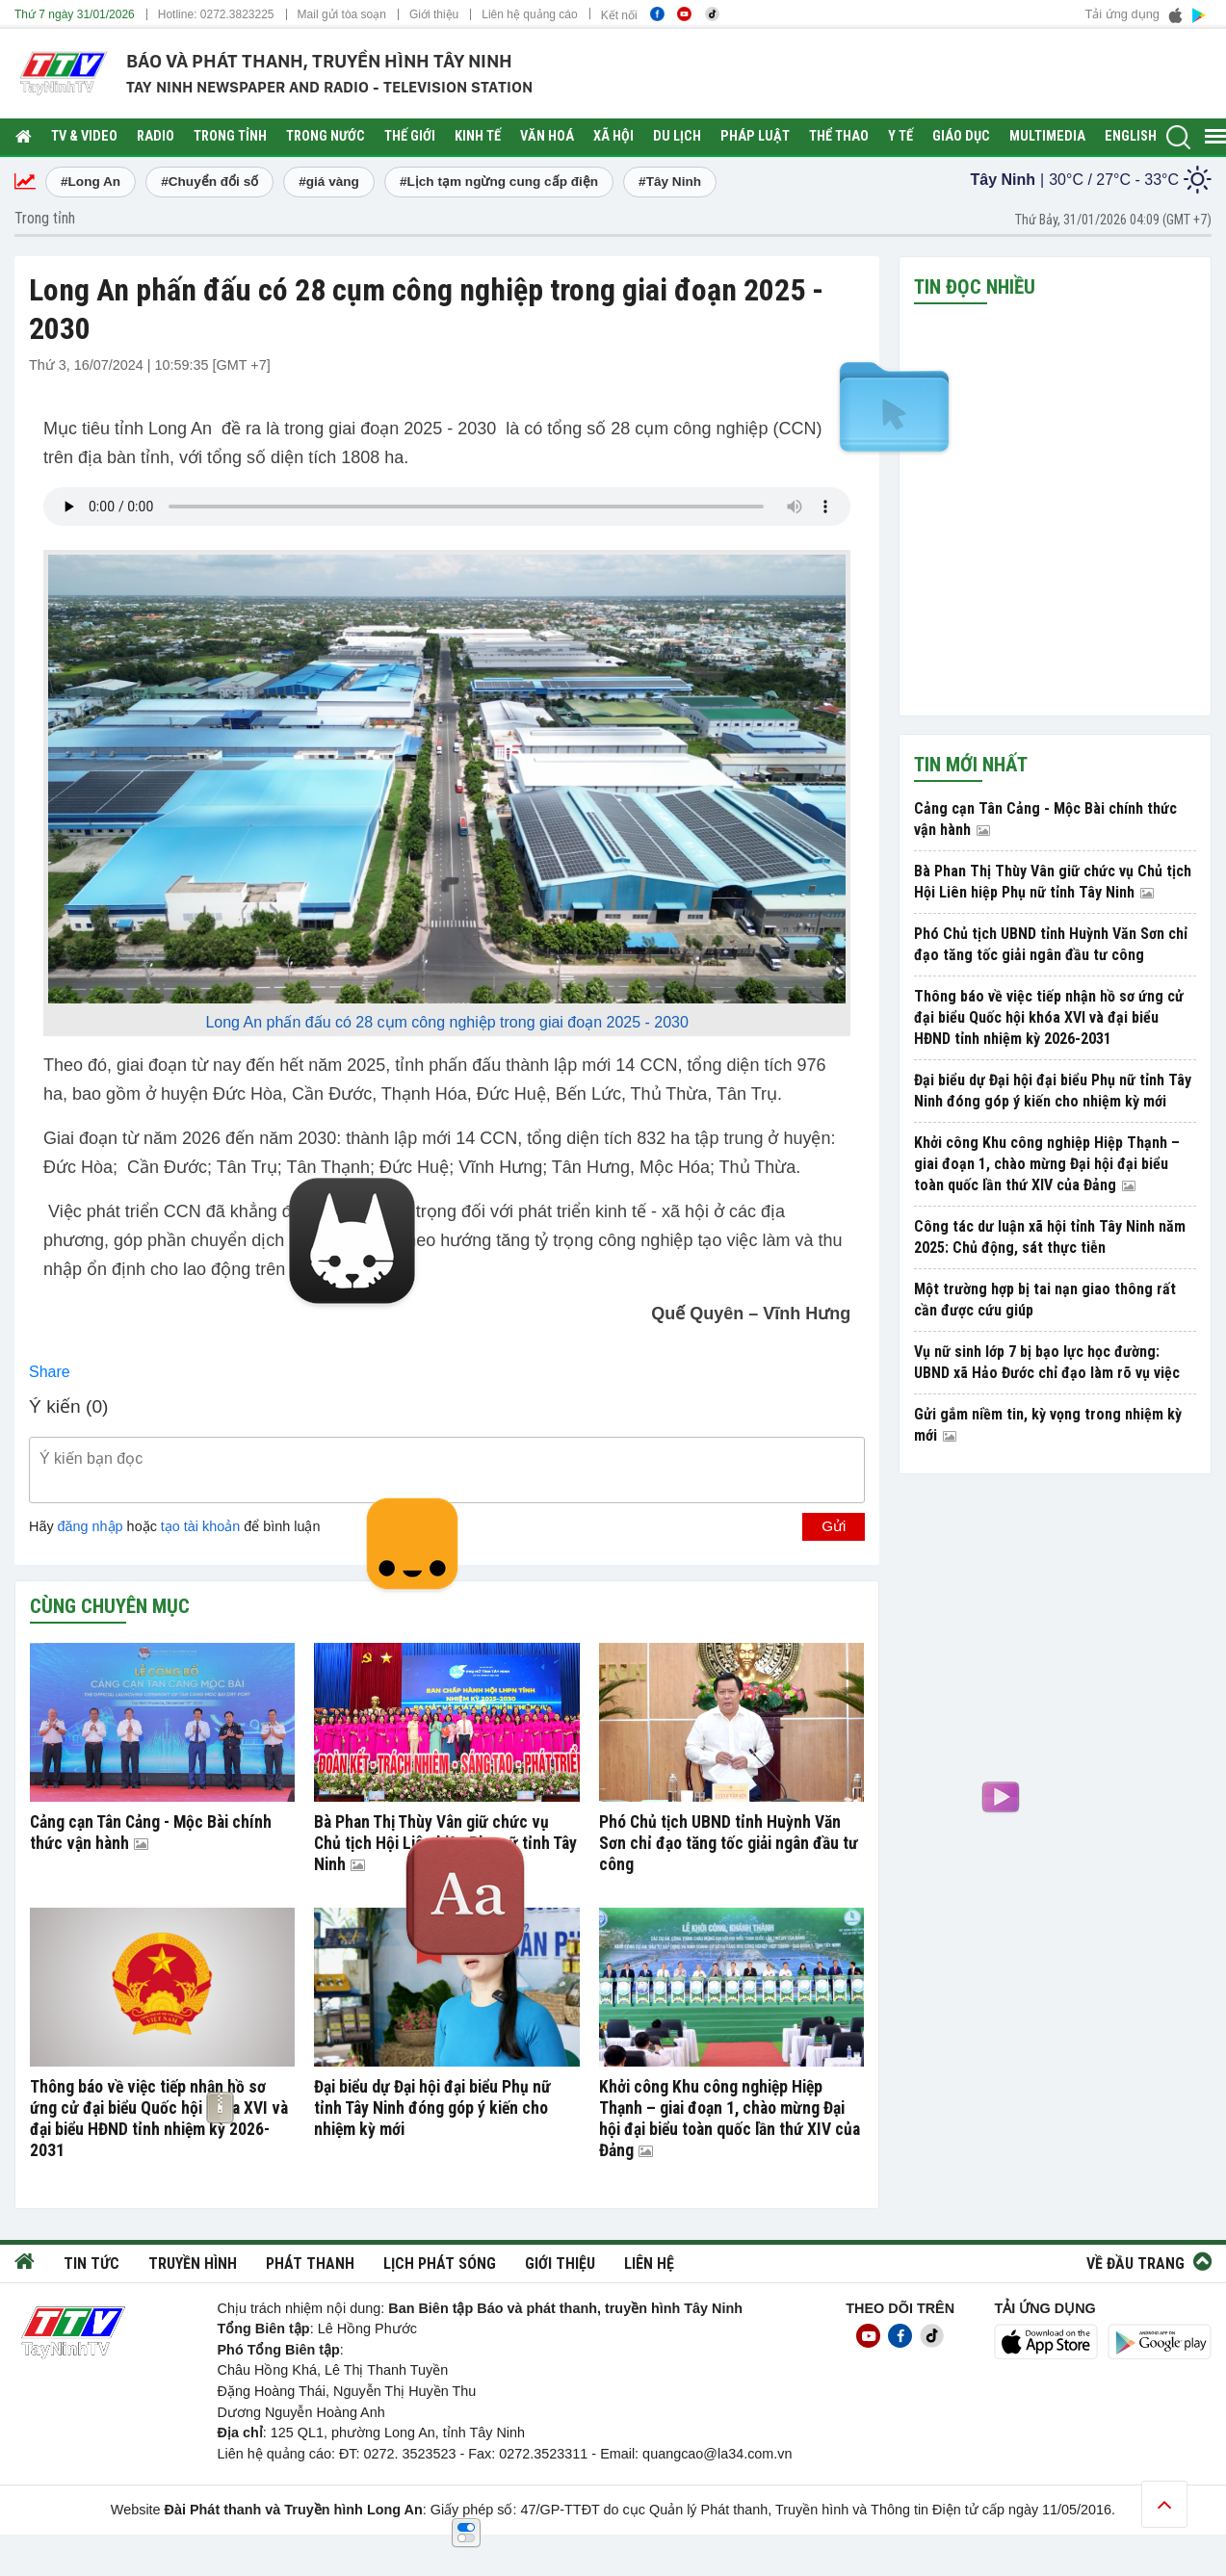  I want to click on launch the stray video game app, so click(352, 1240).